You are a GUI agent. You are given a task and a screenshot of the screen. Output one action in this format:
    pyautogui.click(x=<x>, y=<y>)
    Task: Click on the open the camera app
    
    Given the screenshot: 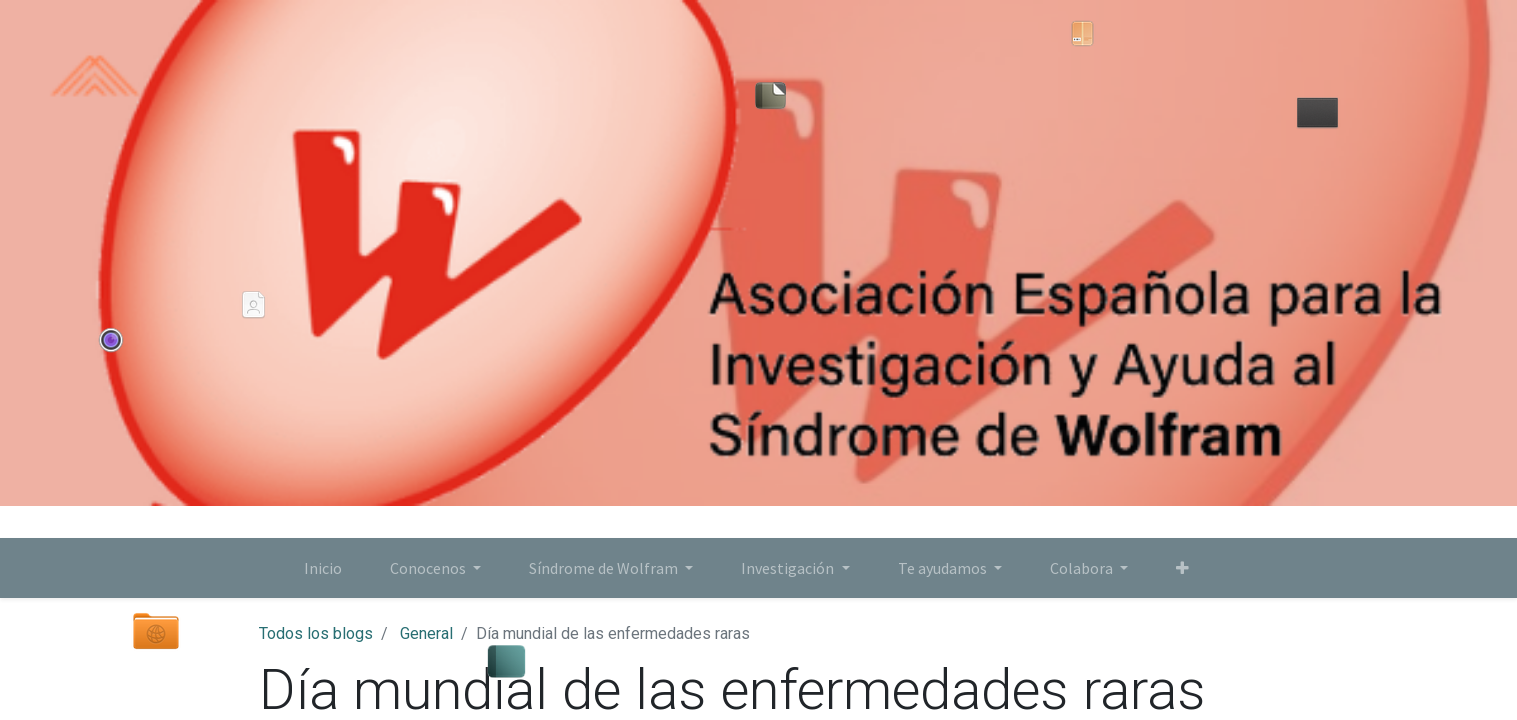 What is the action you would take?
    pyautogui.click(x=111, y=340)
    